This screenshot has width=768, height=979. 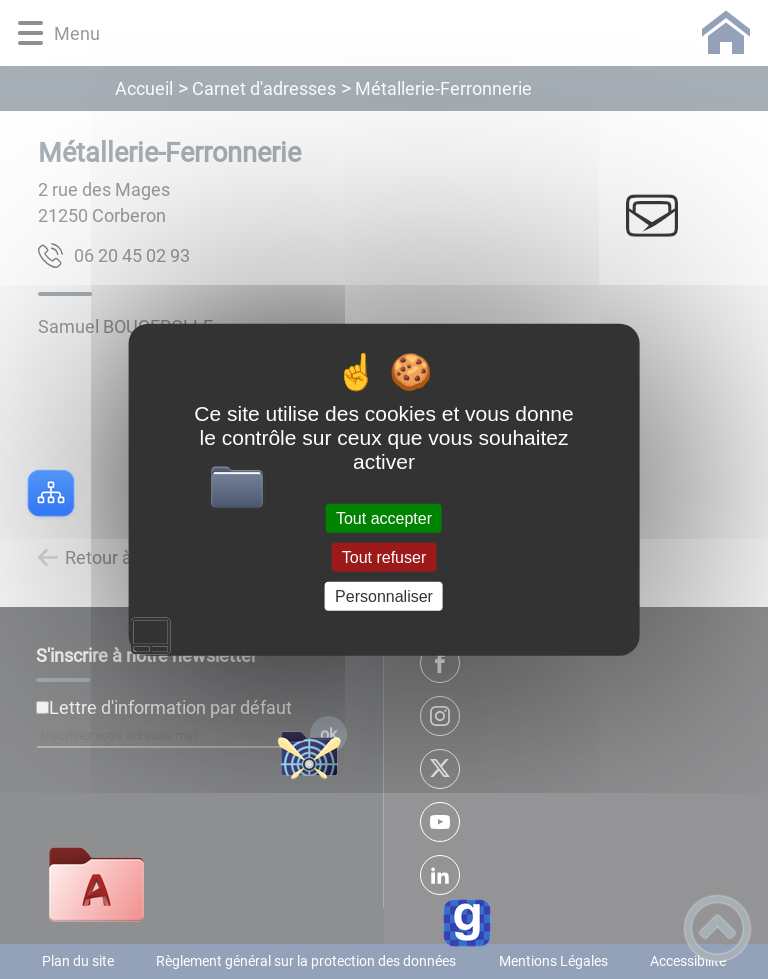 I want to click on open the mail app, so click(x=652, y=214).